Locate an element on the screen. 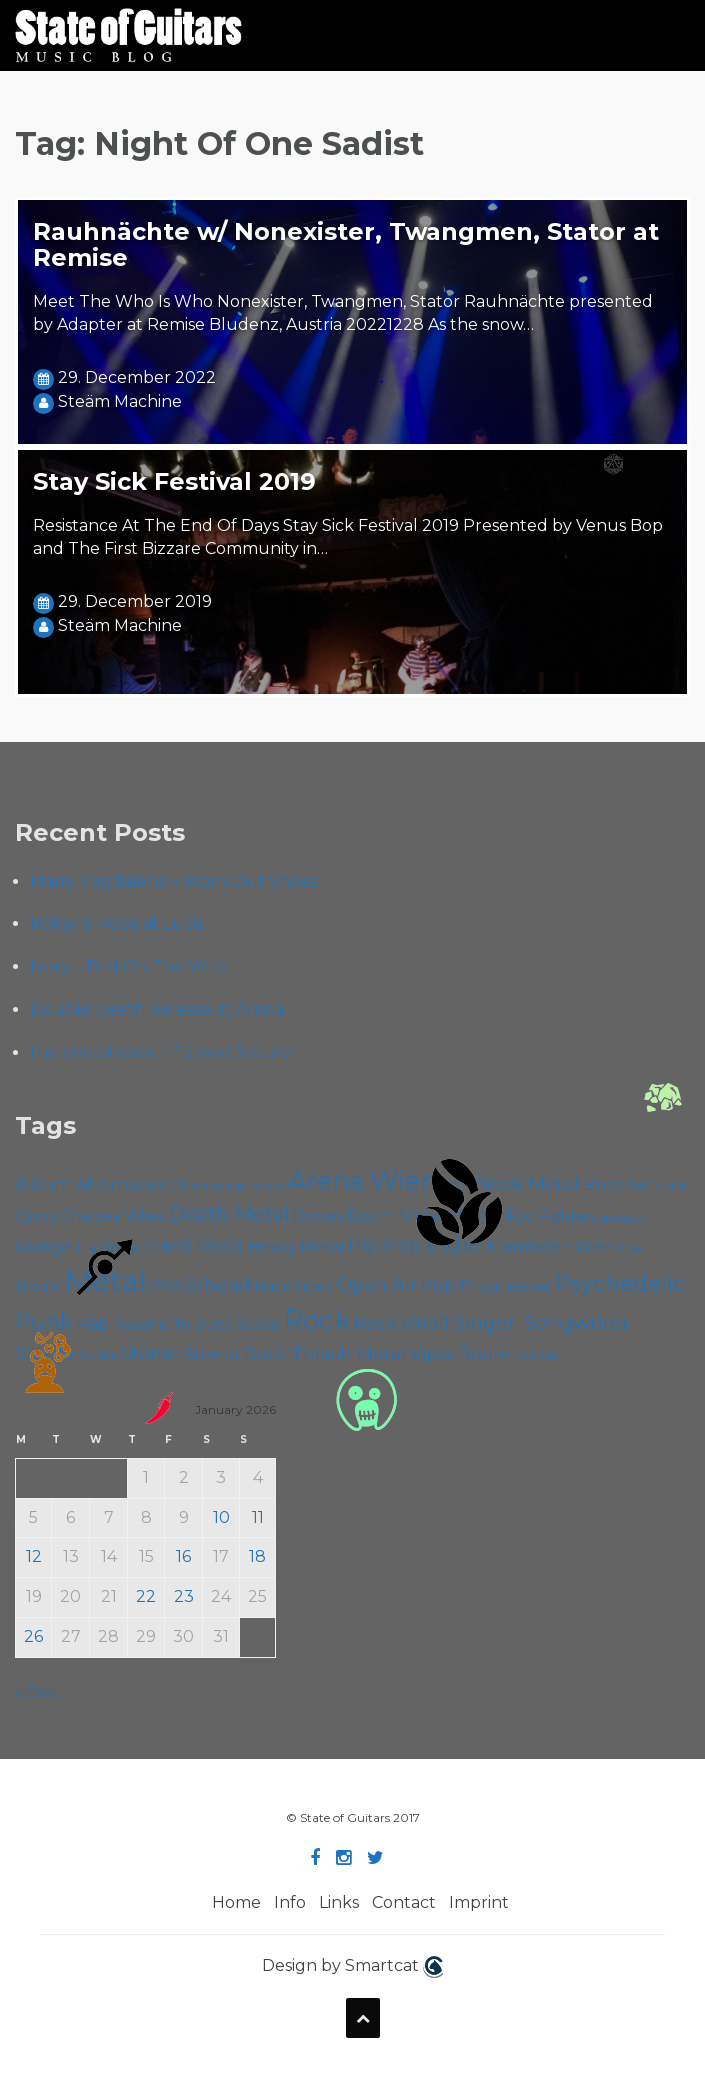 The width and height of the screenshot is (705, 2078). collect or gather resources is located at coordinates (663, 1095).